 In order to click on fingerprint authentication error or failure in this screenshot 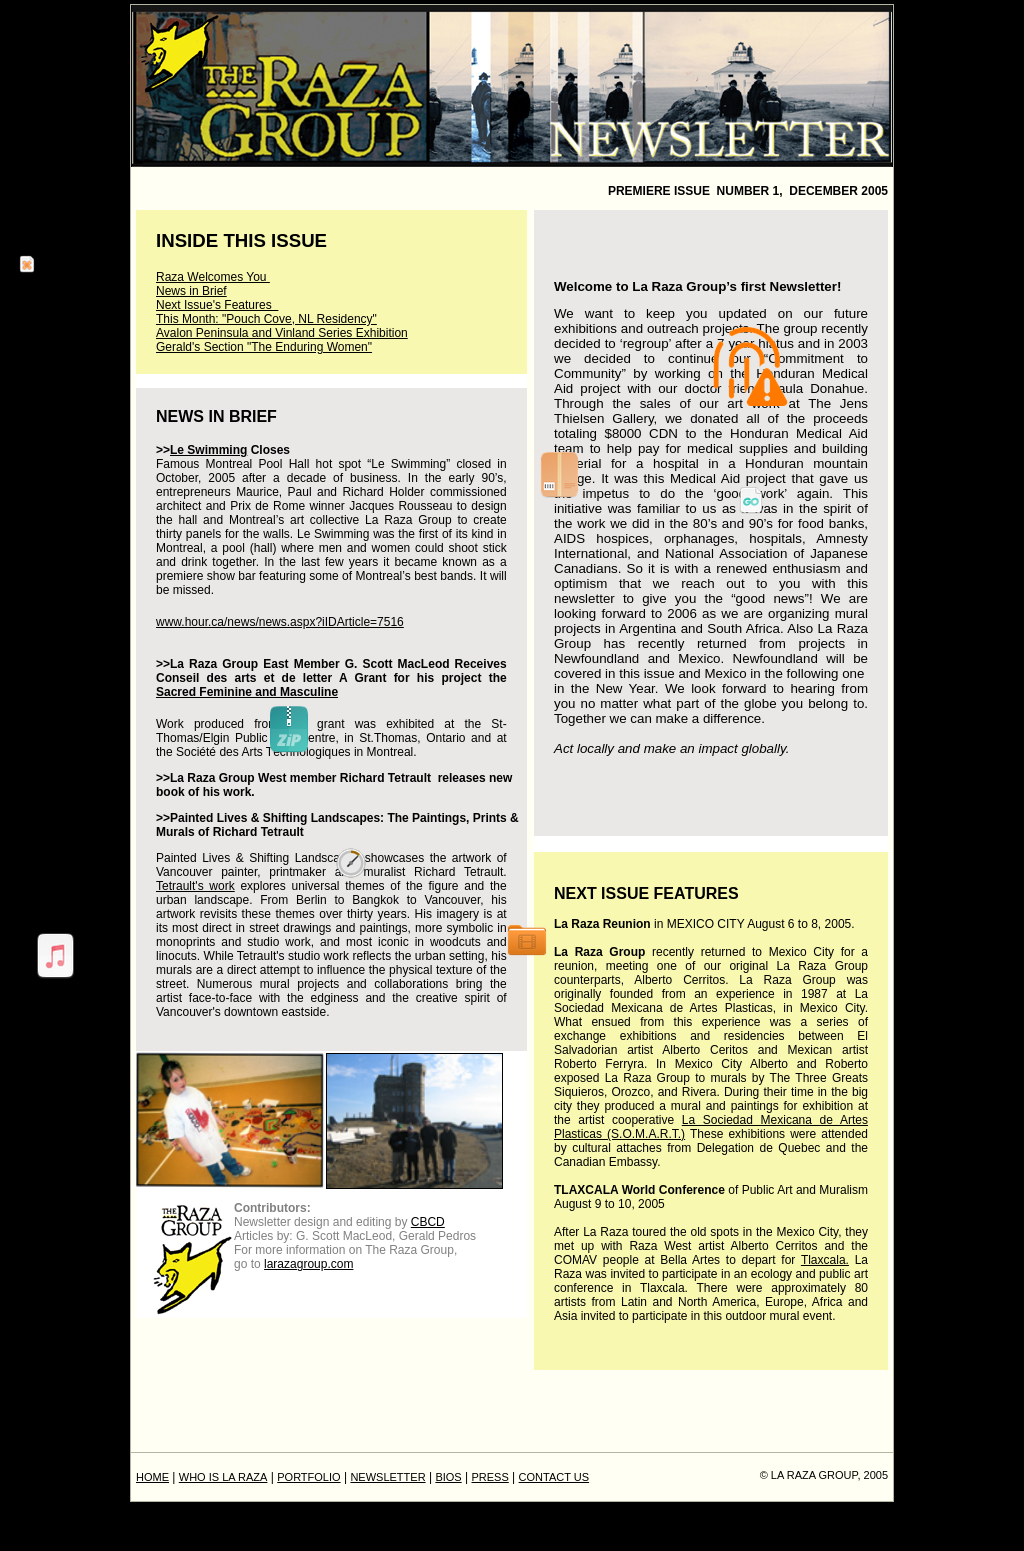, I will do `click(750, 366)`.